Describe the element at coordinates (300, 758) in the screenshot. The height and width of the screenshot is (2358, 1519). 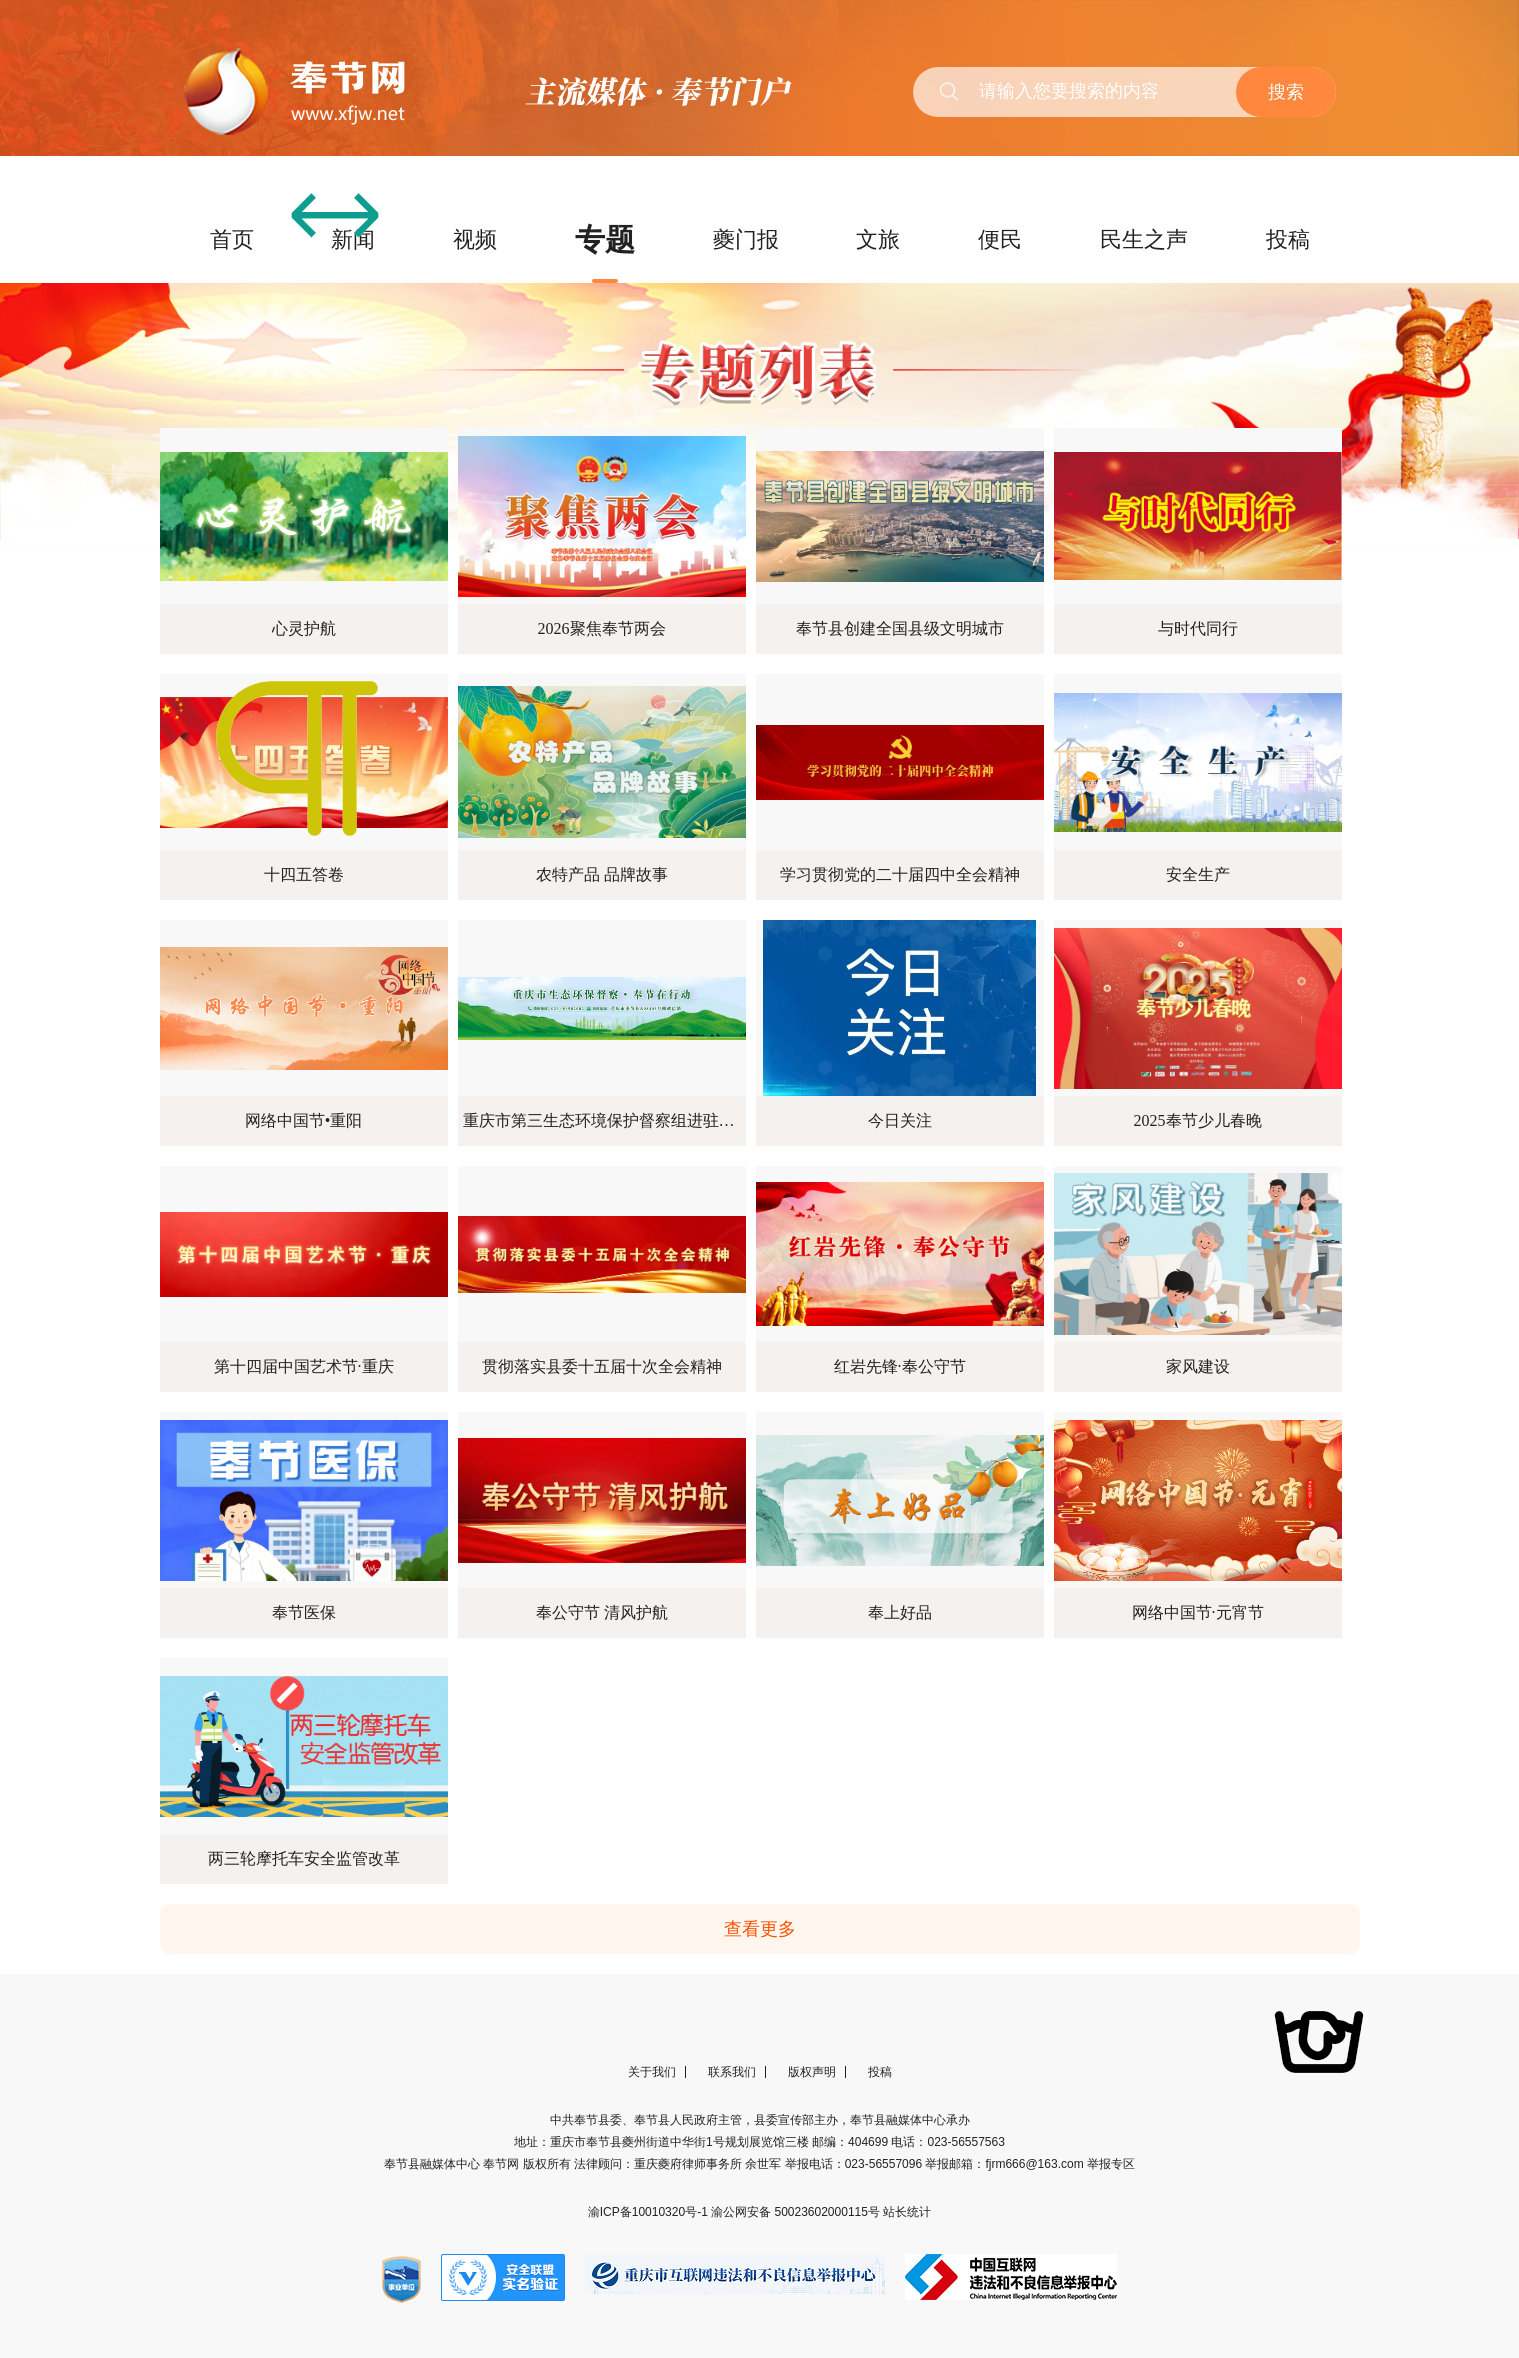
I see `format text as a paragraph` at that location.